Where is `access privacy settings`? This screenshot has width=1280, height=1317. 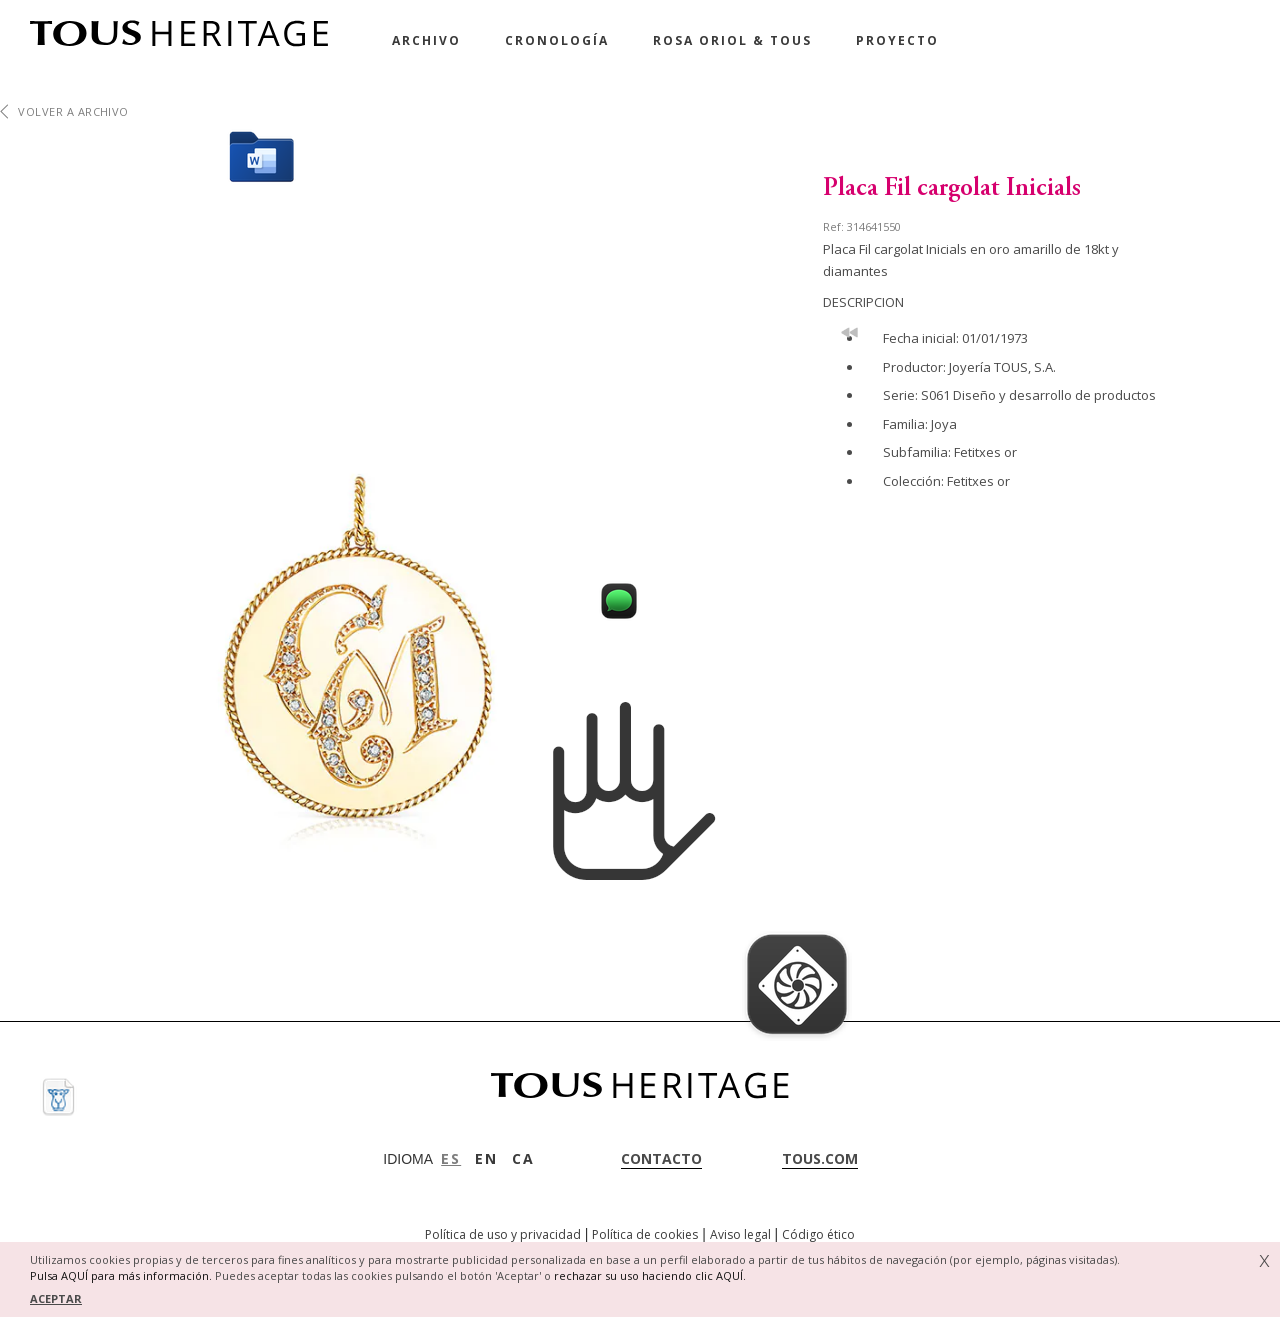 access privacy settings is located at coordinates (631, 791).